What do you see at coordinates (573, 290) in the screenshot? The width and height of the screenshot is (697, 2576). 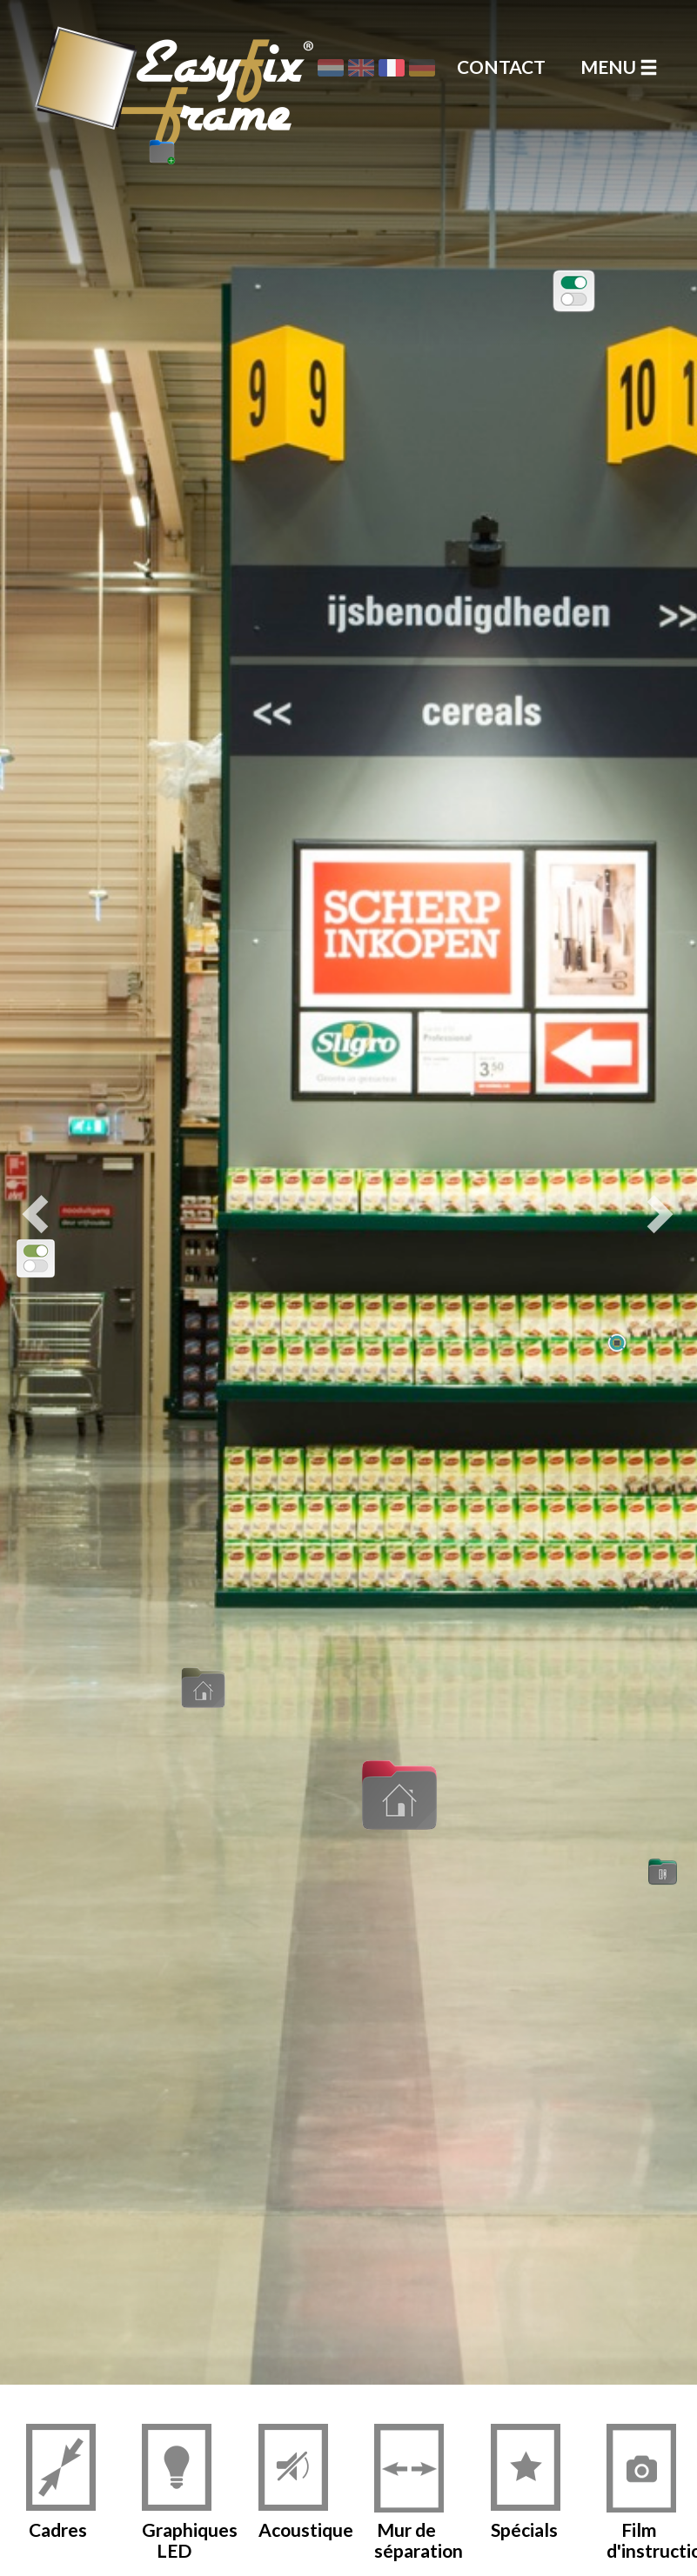 I see `open gnome tweaks application` at bounding box center [573, 290].